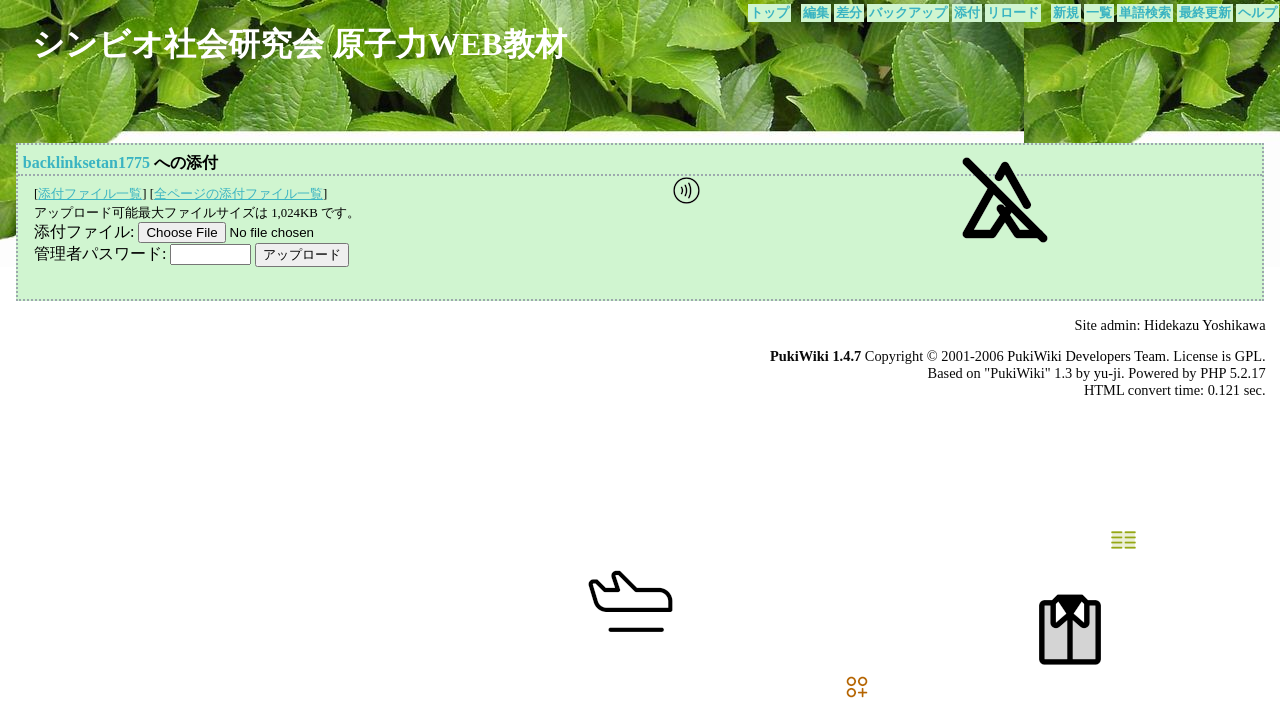 The image size is (1280, 720). Describe the element at coordinates (1070, 631) in the screenshot. I see `view clothing or apparel items` at that location.